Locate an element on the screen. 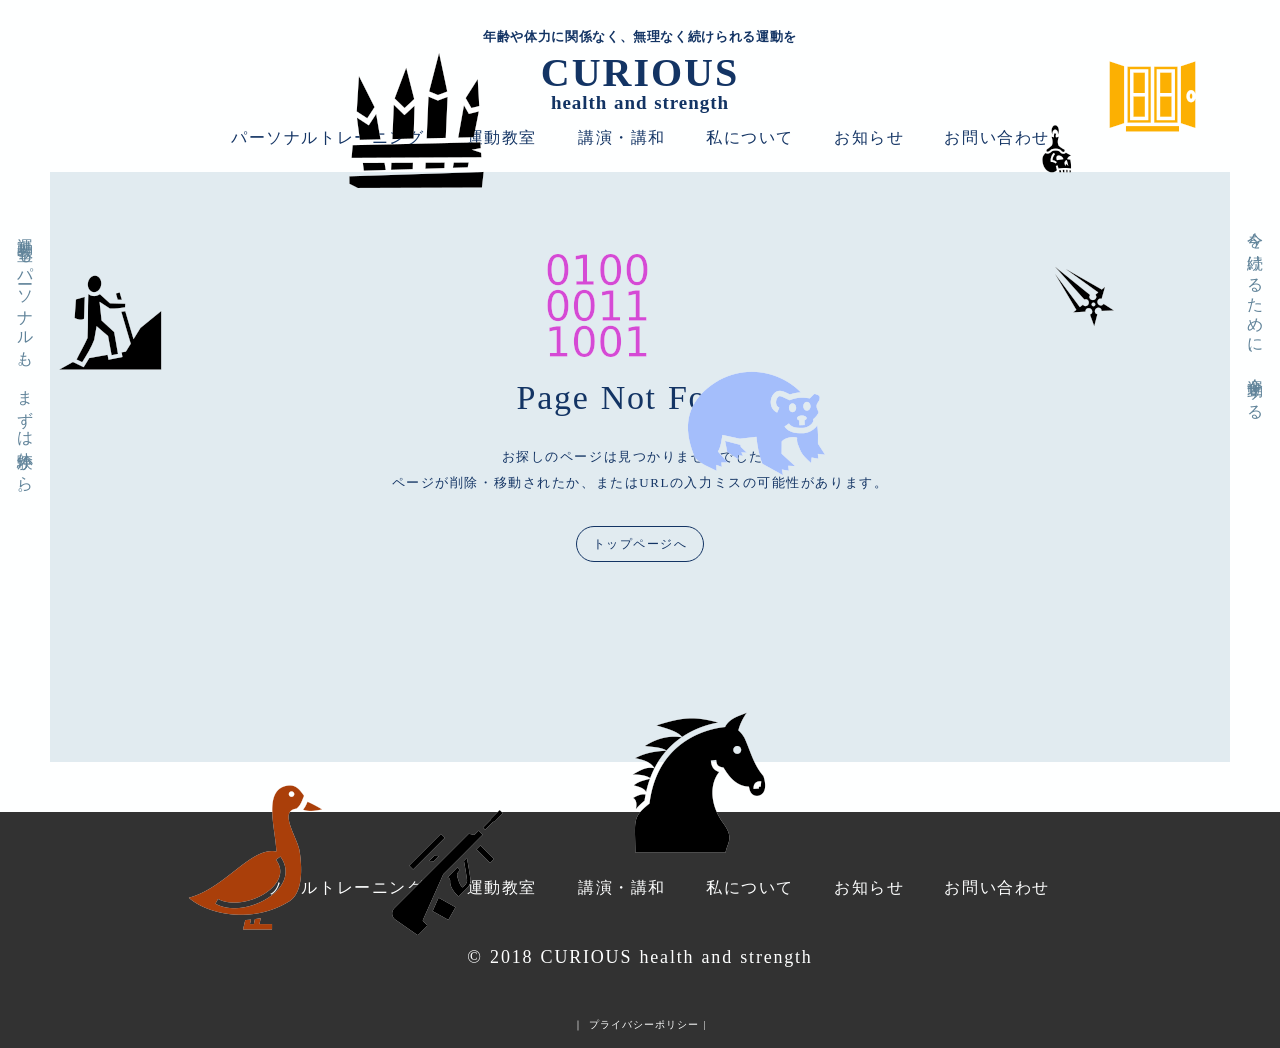 This screenshot has width=1280, height=1048. access dark or horror-themed game settings is located at coordinates (1055, 148).